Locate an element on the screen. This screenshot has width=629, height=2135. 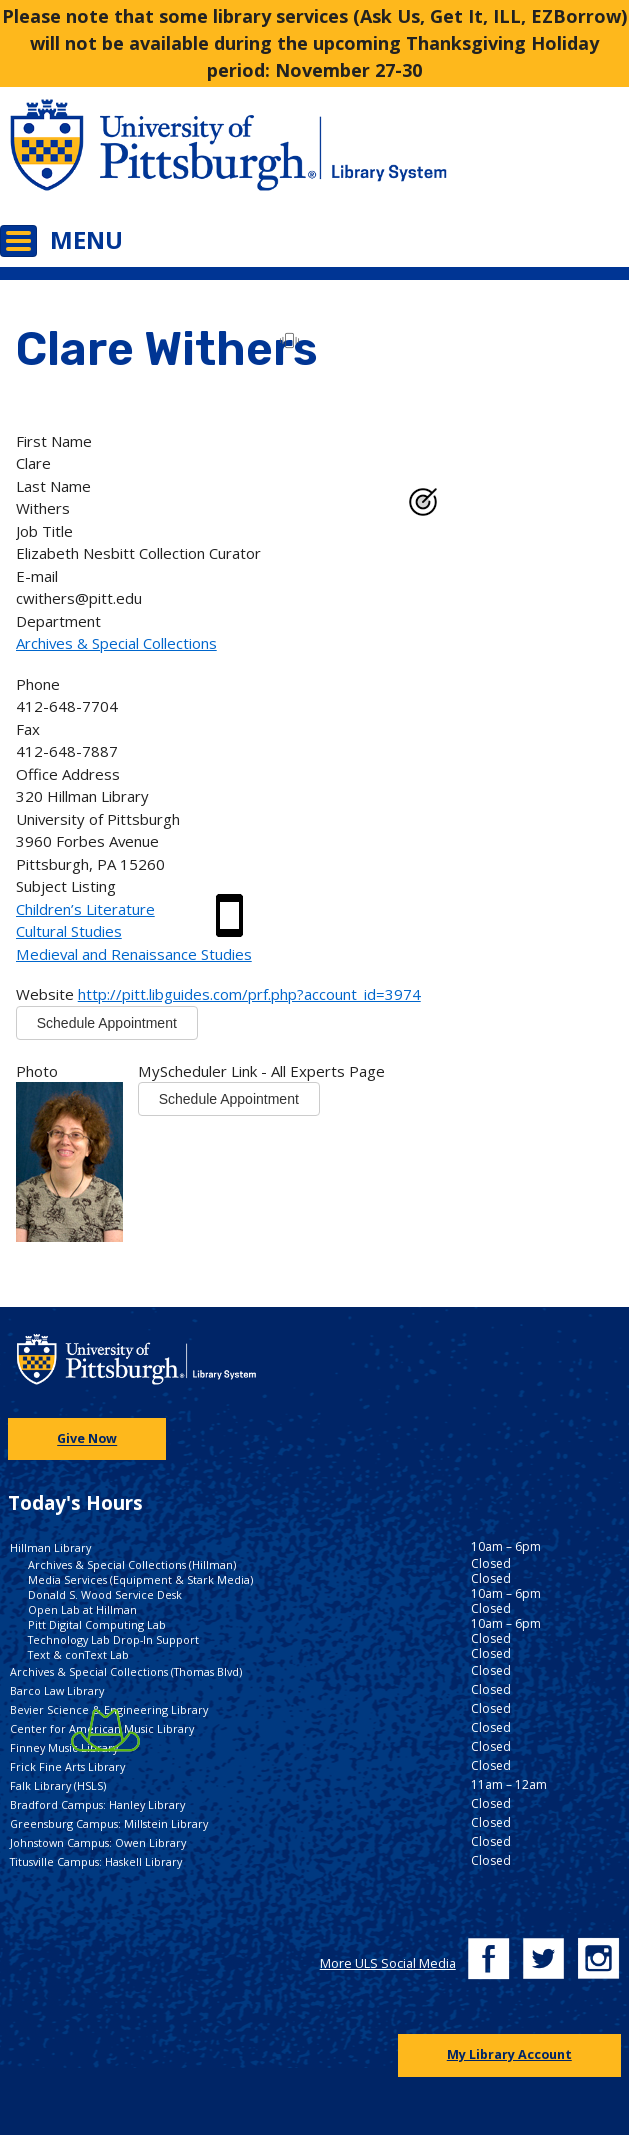
select cowboy hat avatar or profile accessory is located at coordinates (105, 1732).